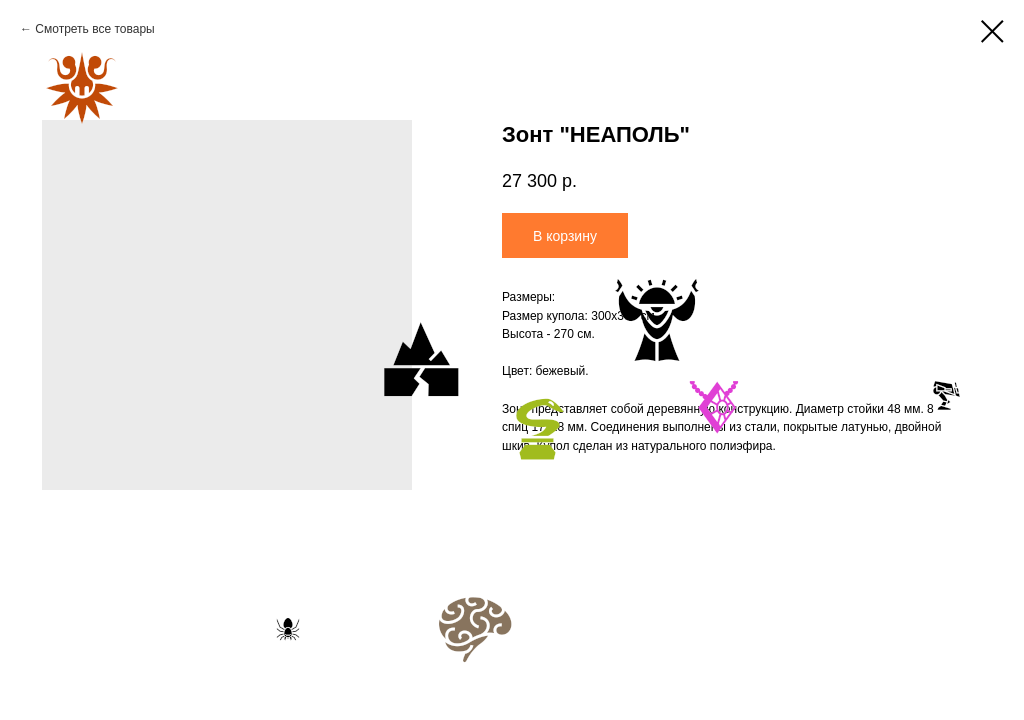 Image resolution: width=1024 pixels, height=720 pixels. I want to click on access potion or alchemy inventory, so click(537, 428).